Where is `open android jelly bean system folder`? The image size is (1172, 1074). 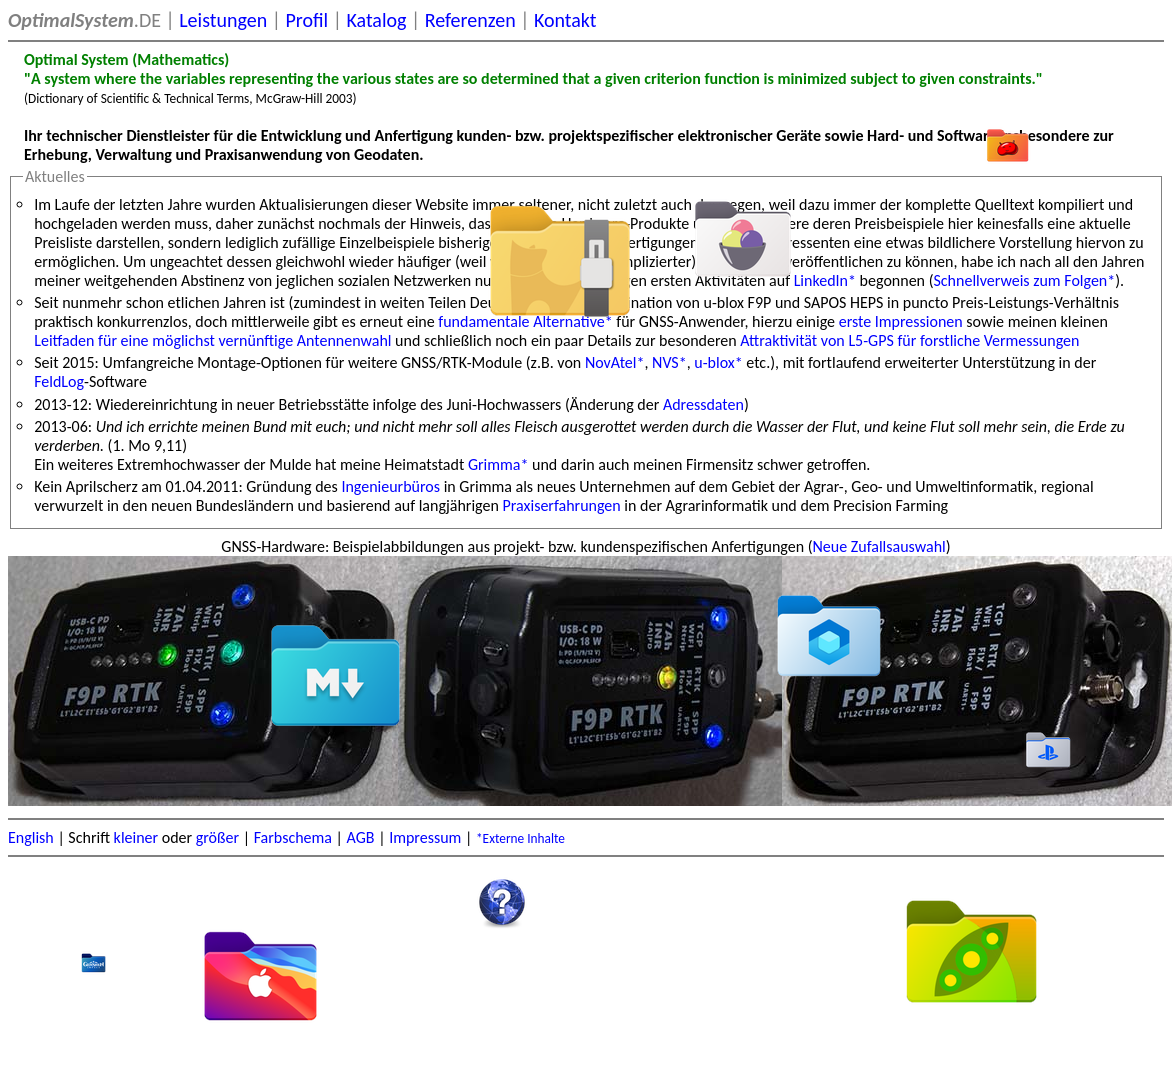 open android jelly bean system folder is located at coordinates (1007, 146).